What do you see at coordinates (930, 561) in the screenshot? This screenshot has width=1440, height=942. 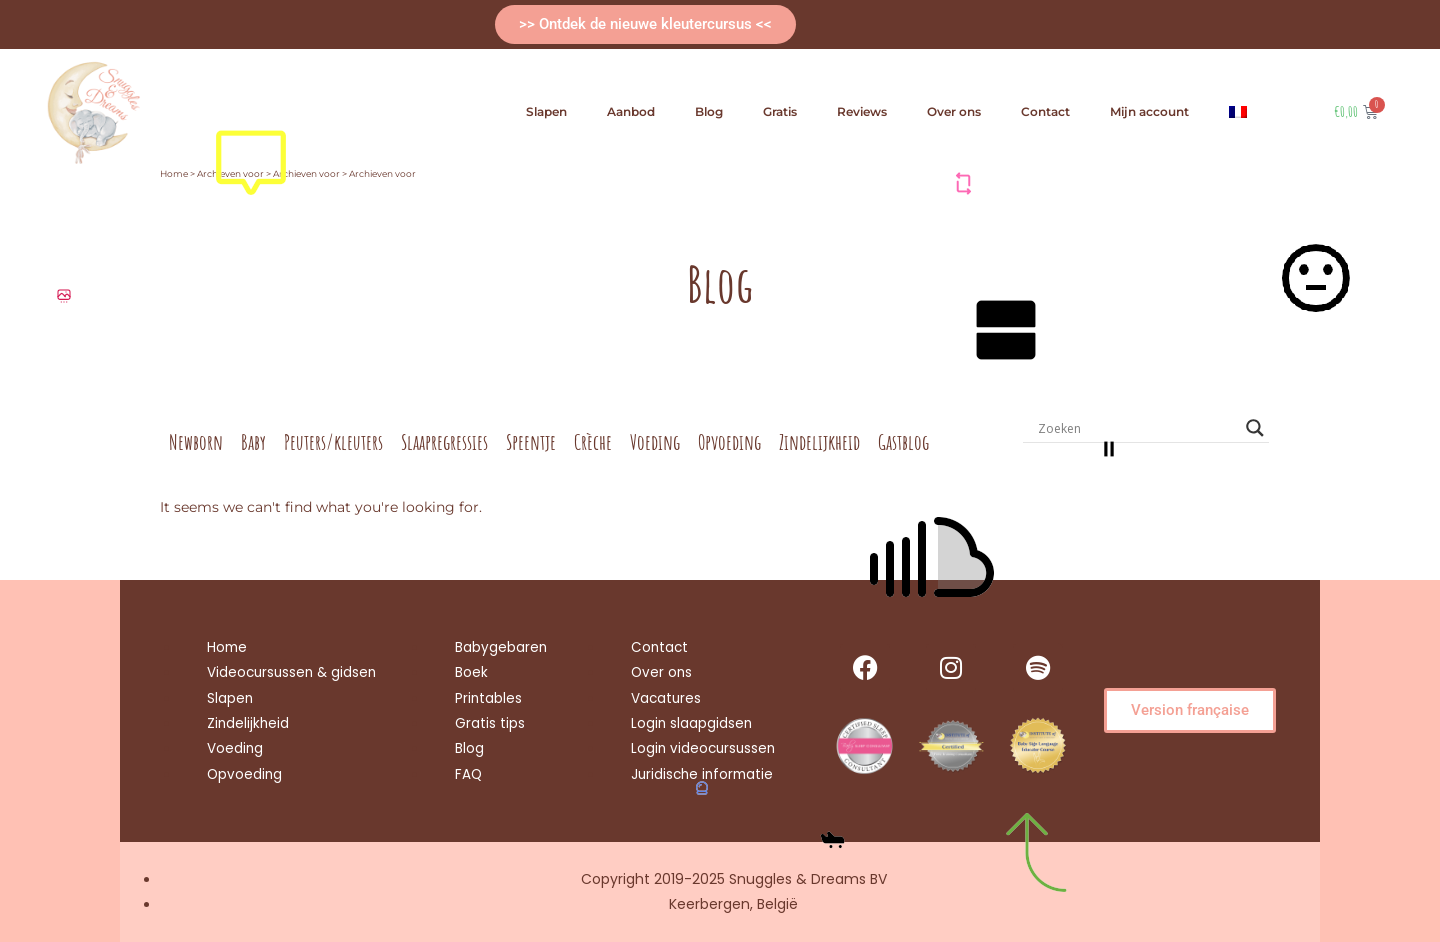 I see `open soundcloud app` at bounding box center [930, 561].